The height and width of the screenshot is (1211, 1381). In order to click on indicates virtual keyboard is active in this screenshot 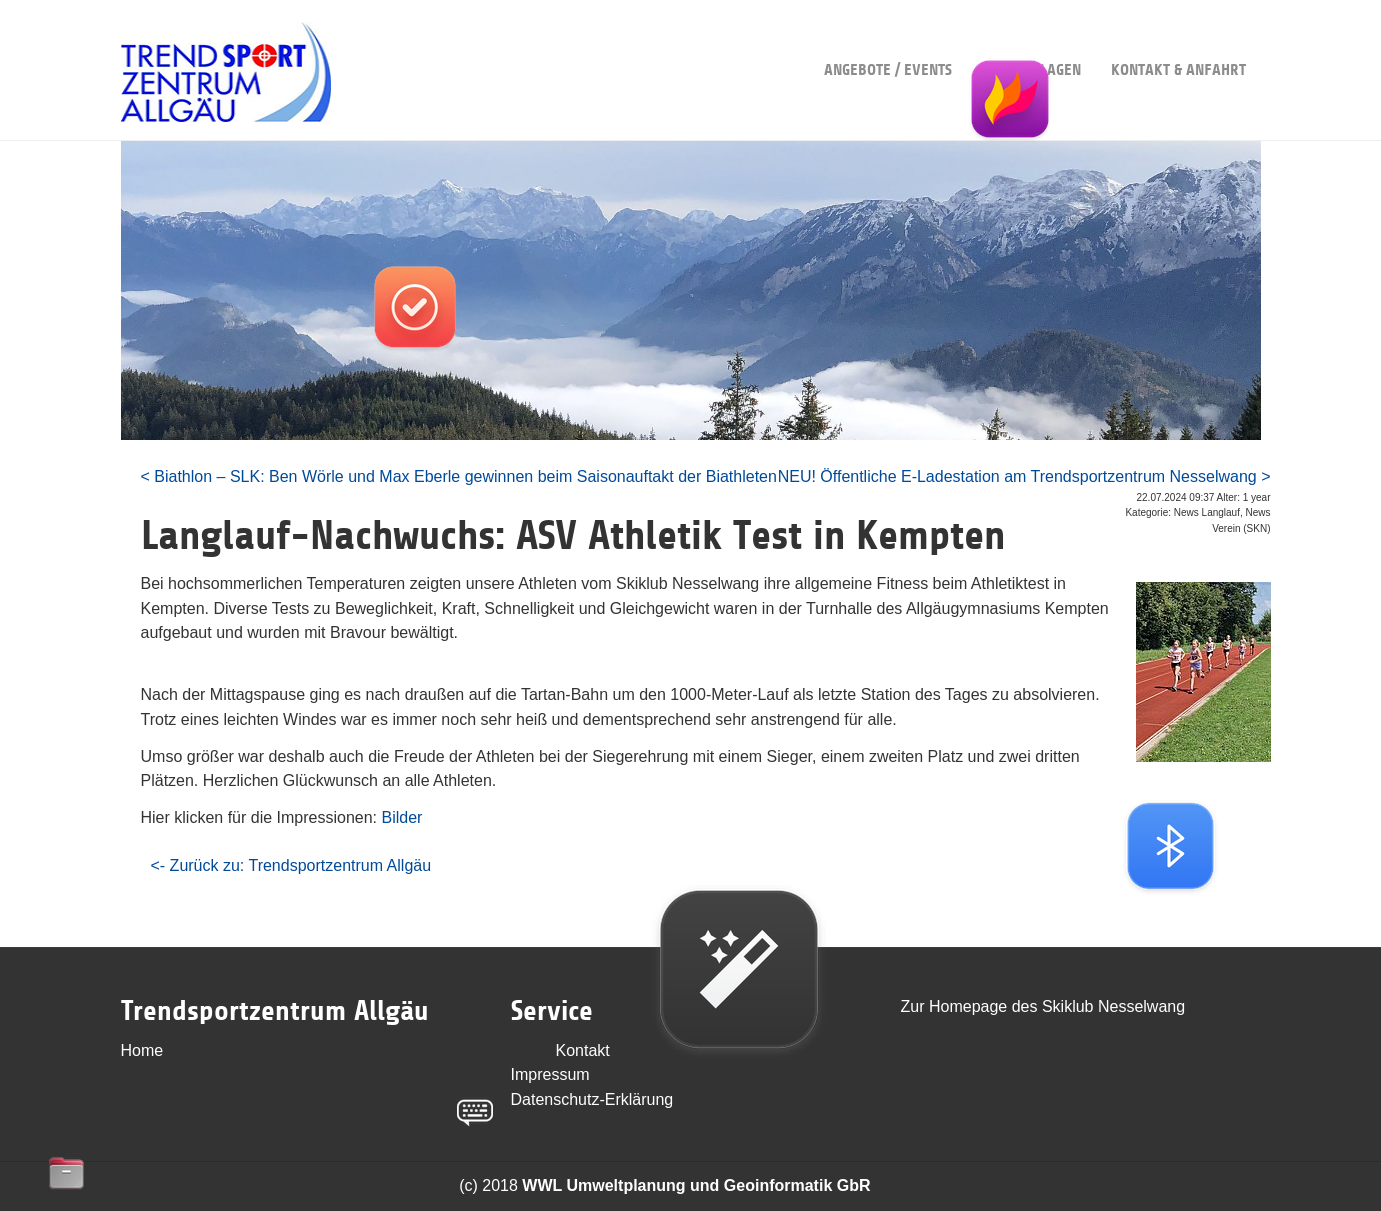, I will do `click(475, 1113)`.